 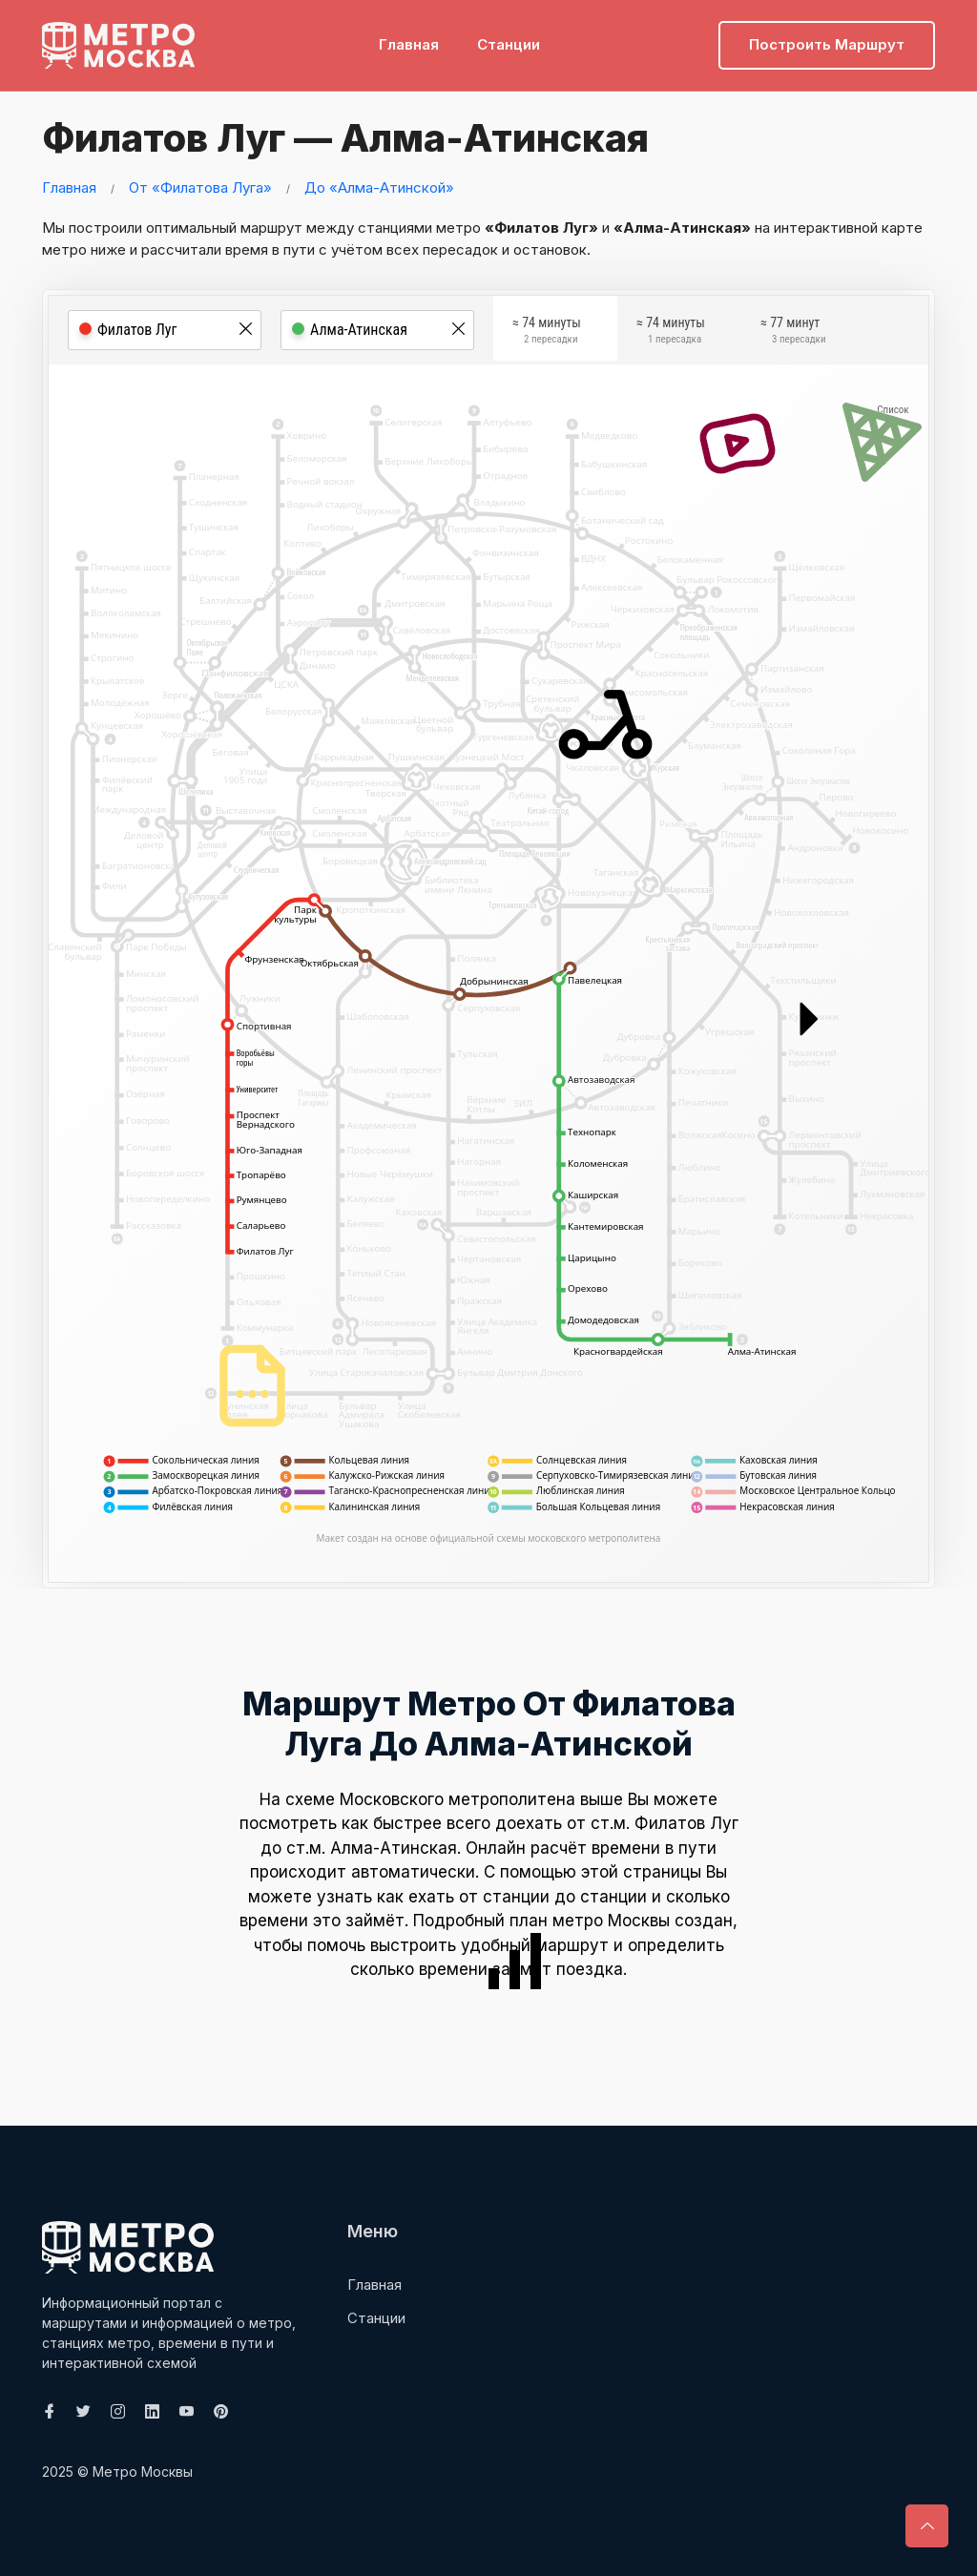 What do you see at coordinates (512, 1961) in the screenshot?
I see `indicates cellular network signal strength` at bounding box center [512, 1961].